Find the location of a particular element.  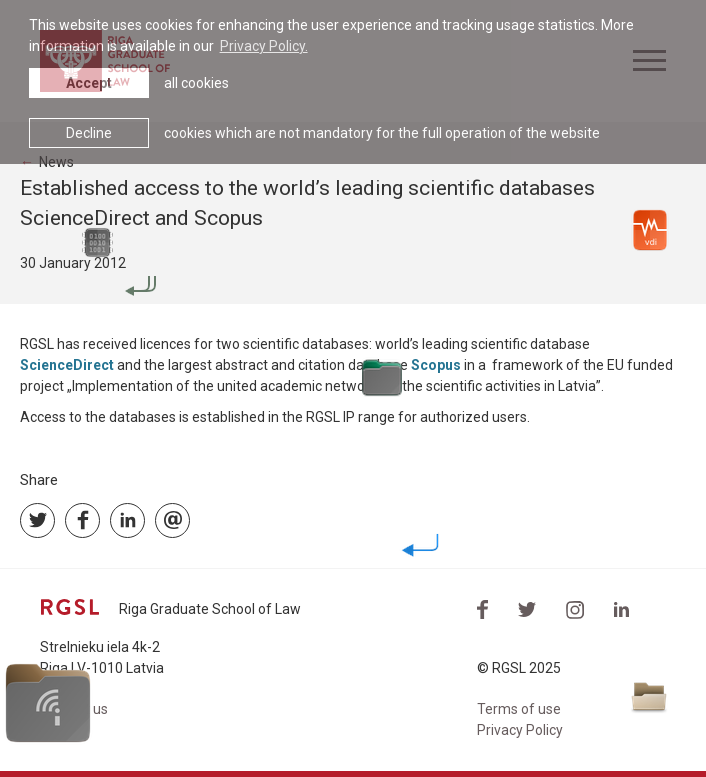

open folder to view contents is located at coordinates (382, 377).